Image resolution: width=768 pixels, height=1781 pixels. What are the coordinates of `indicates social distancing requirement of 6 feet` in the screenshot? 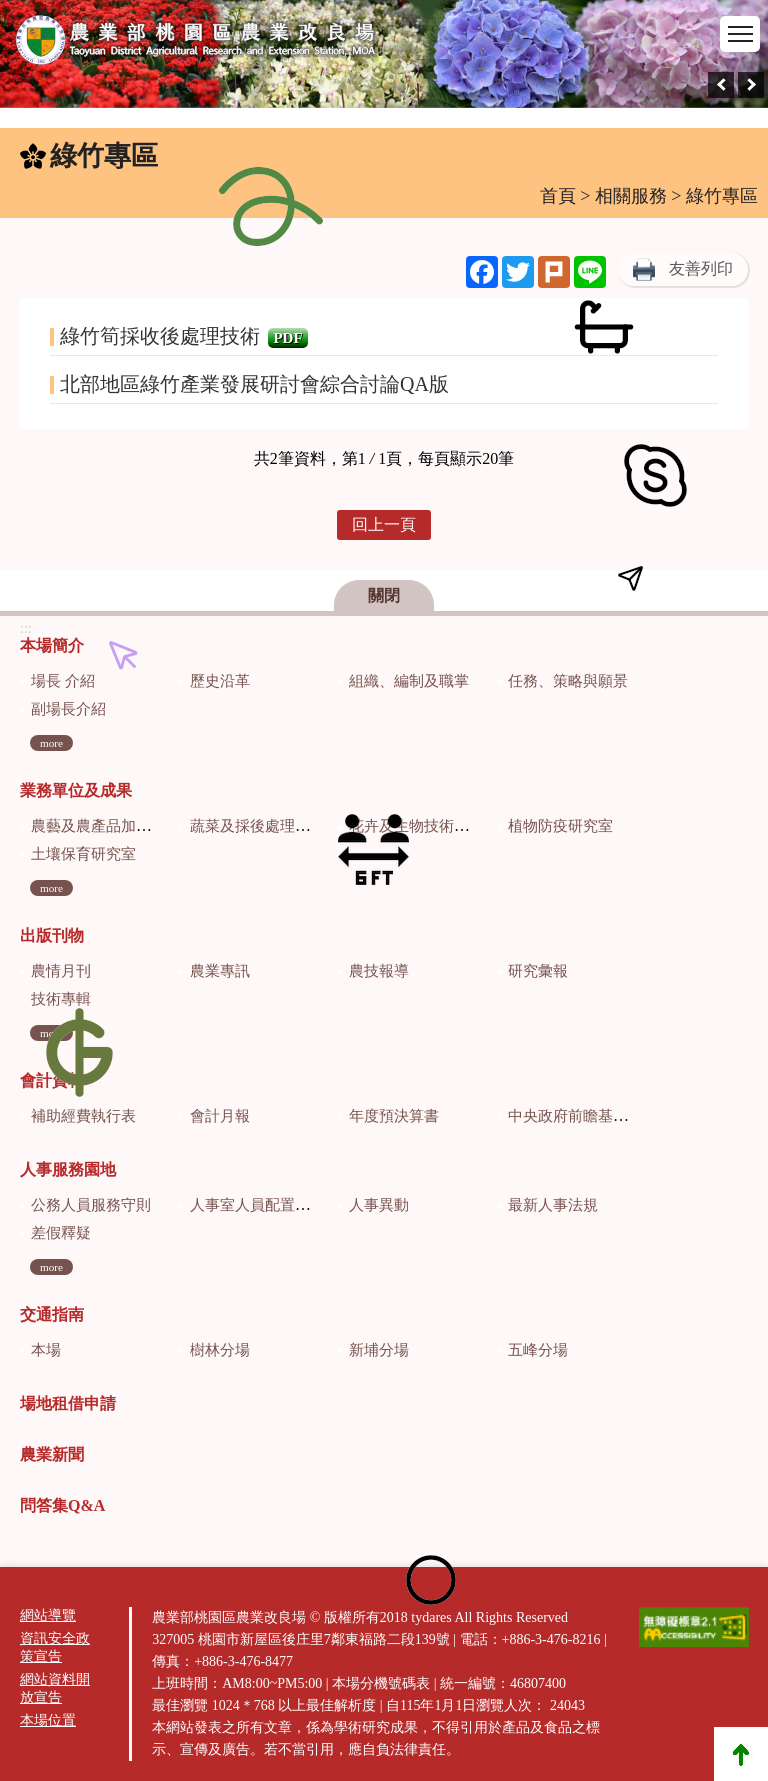 It's located at (373, 849).